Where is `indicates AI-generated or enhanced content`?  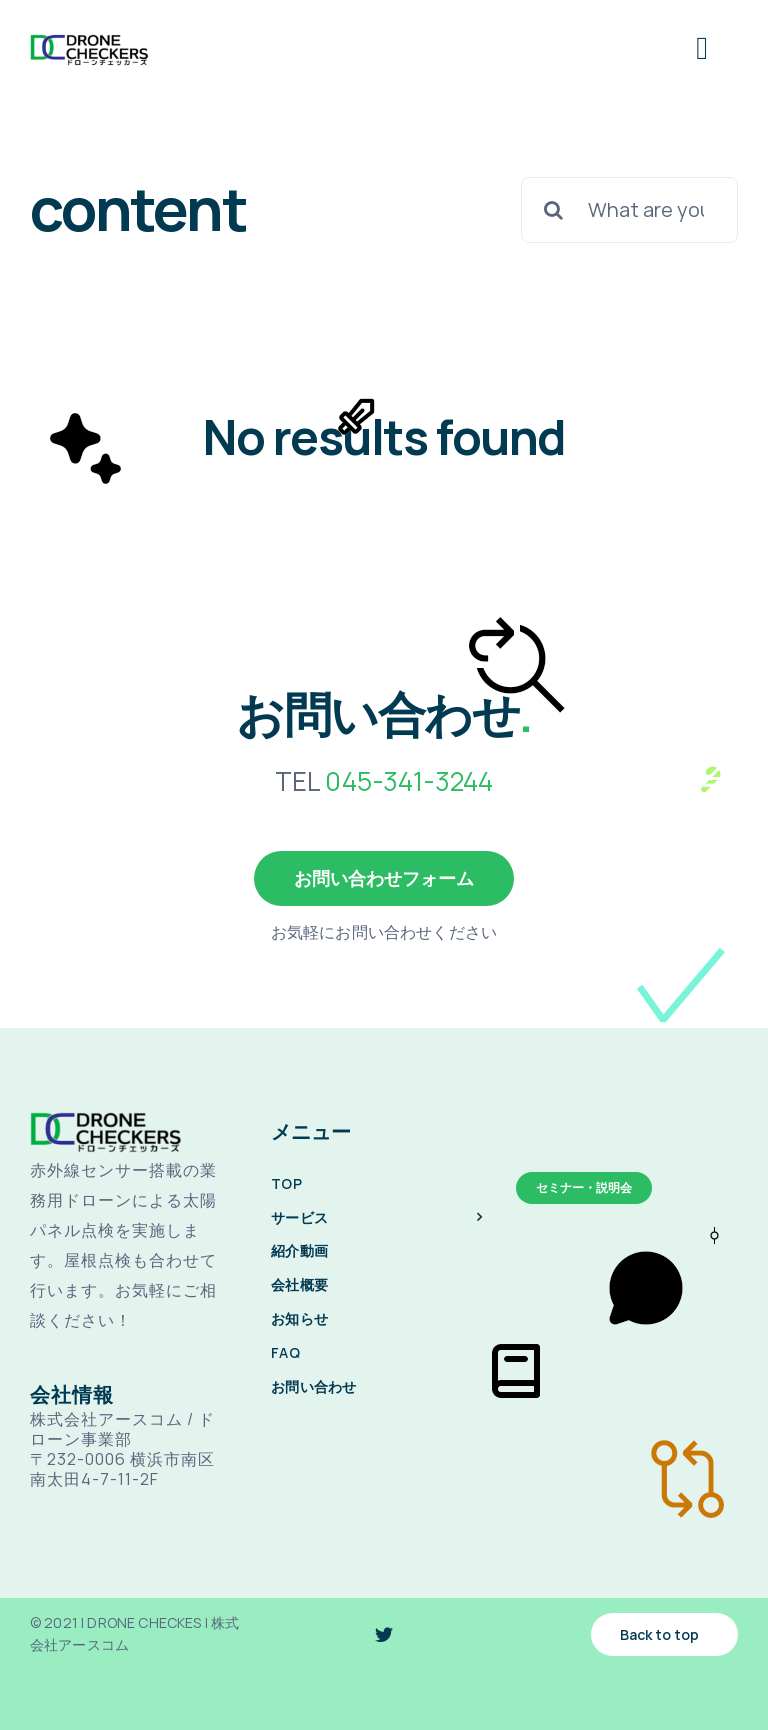 indicates AI-generated or enhanced content is located at coordinates (85, 448).